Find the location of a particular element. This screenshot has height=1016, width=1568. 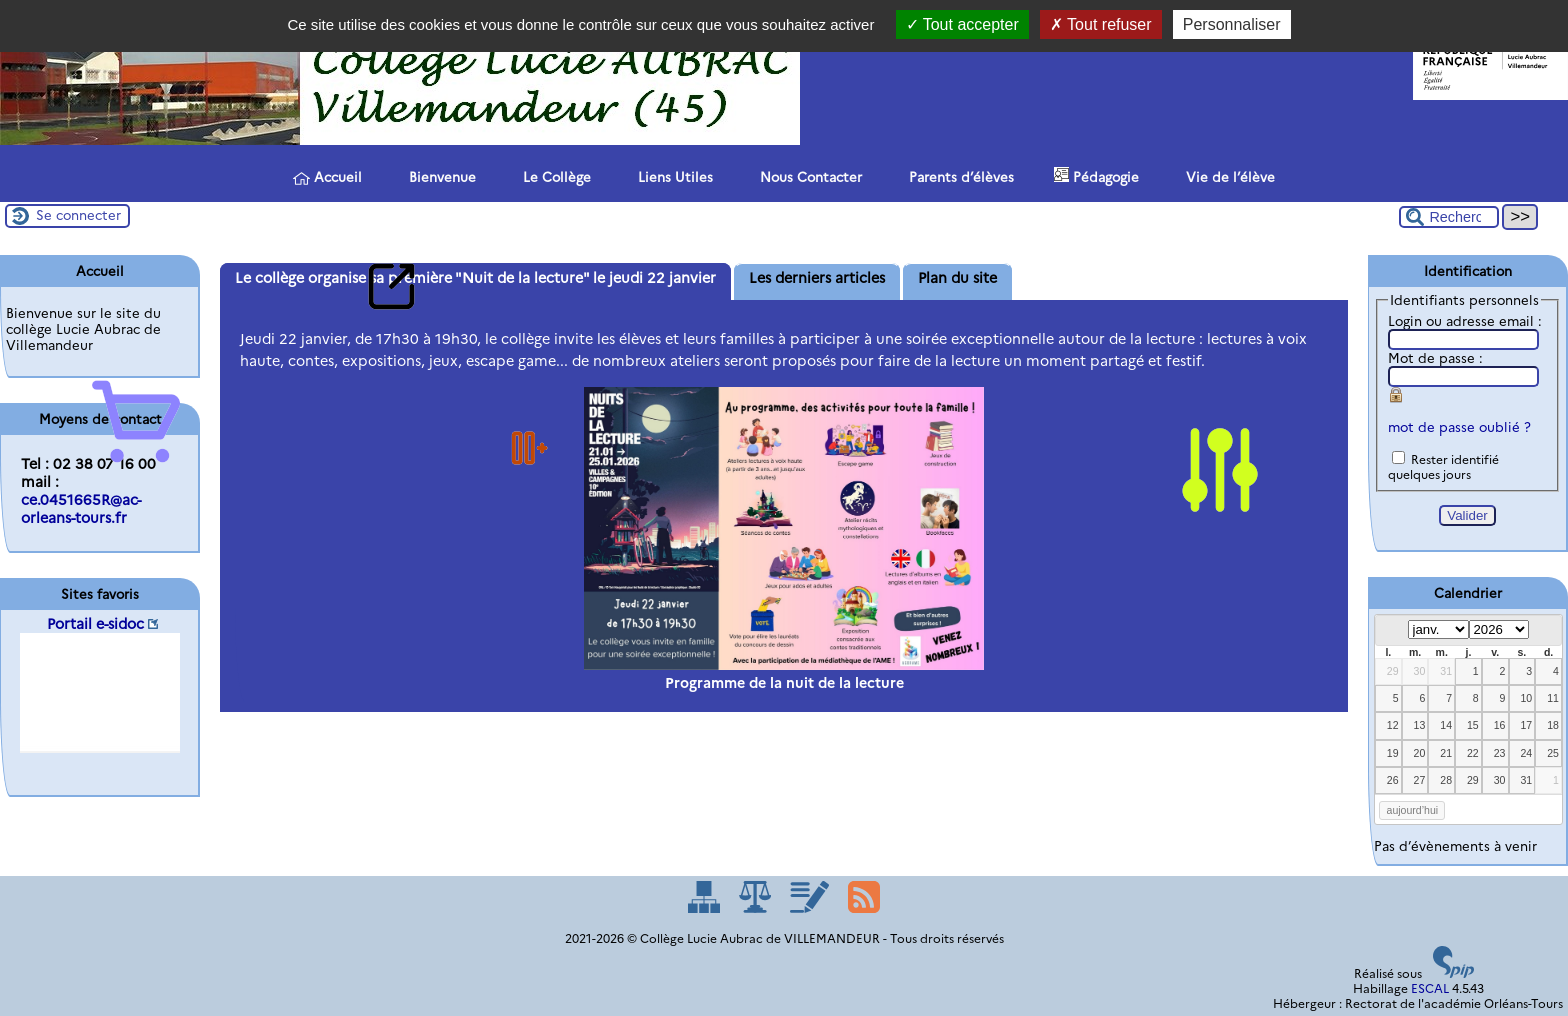

open link in a new tab or window is located at coordinates (391, 286).